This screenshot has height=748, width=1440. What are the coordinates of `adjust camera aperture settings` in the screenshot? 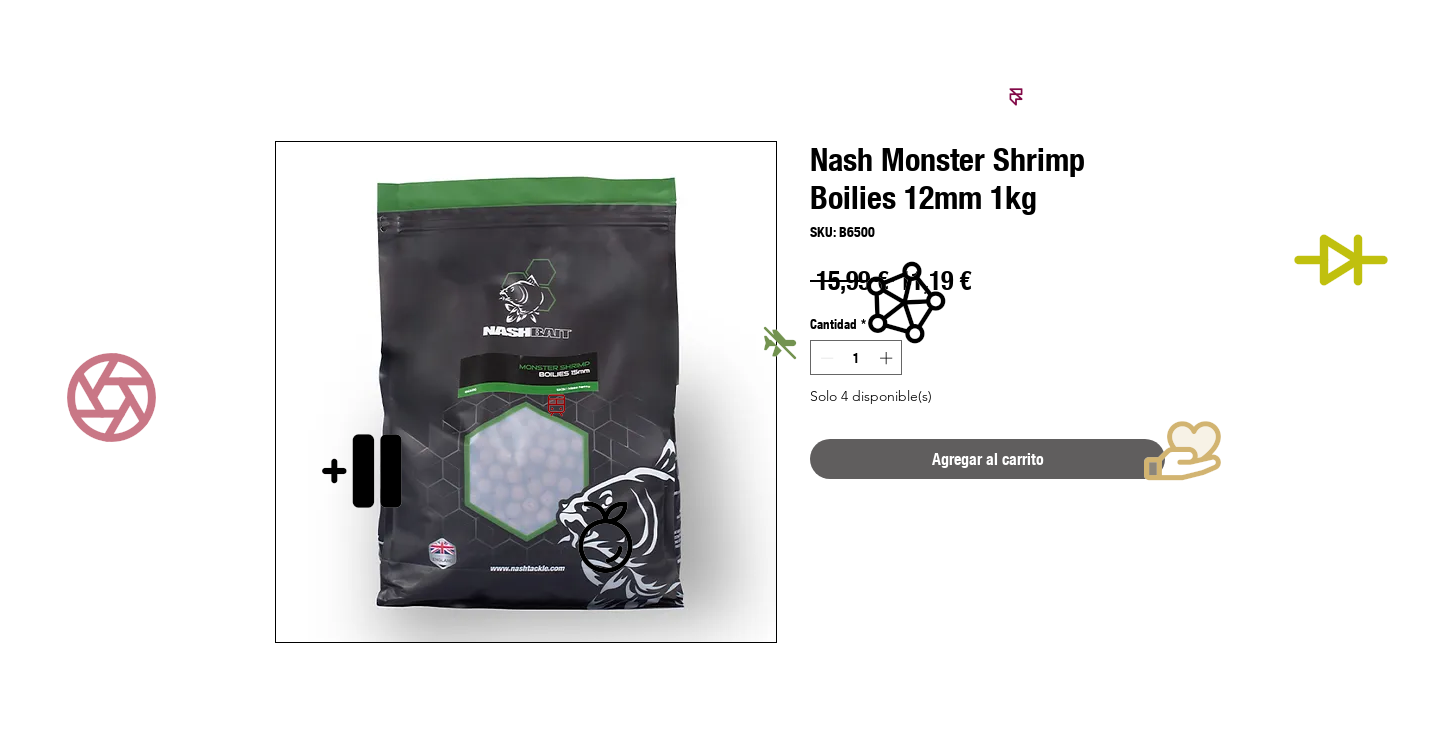 It's located at (111, 397).